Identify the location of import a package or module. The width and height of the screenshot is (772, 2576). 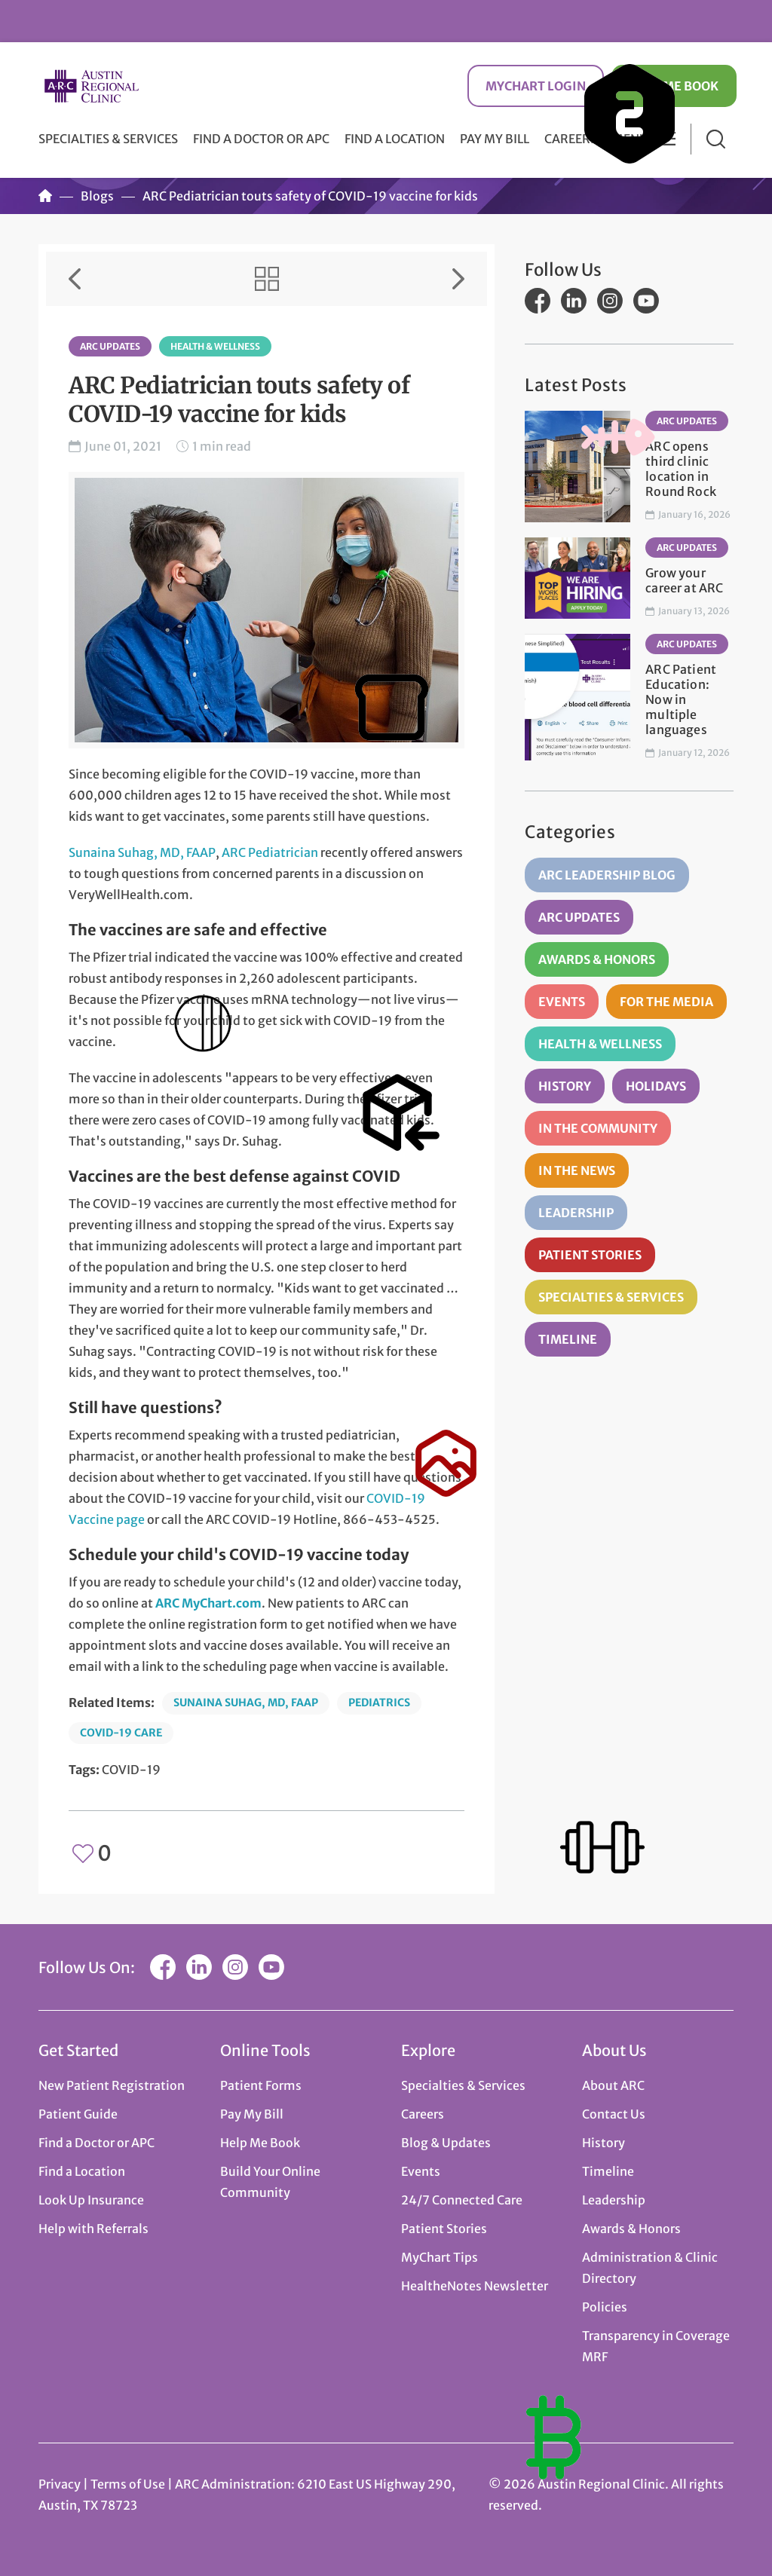
(397, 1112).